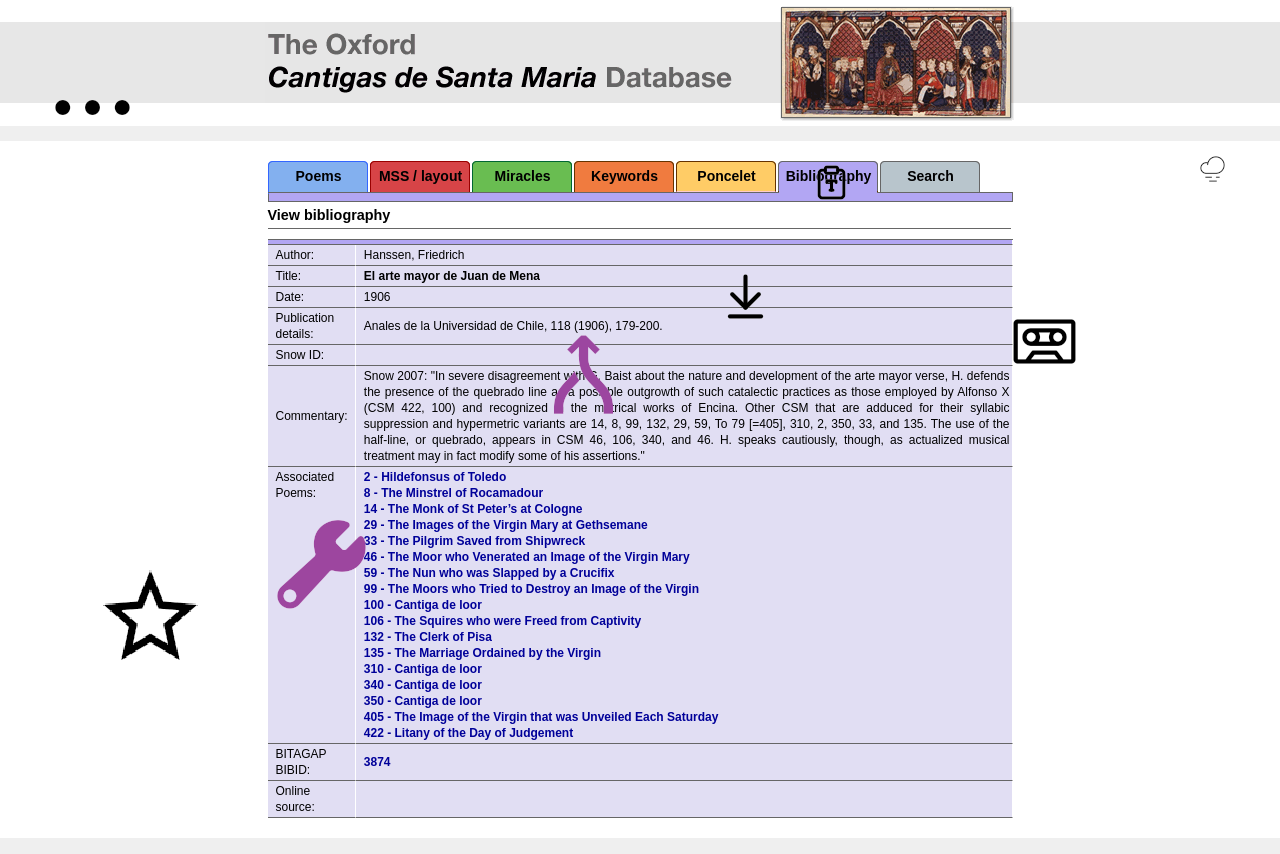 This screenshot has height=854, width=1280. I want to click on access more options or actions, so click(92, 107).